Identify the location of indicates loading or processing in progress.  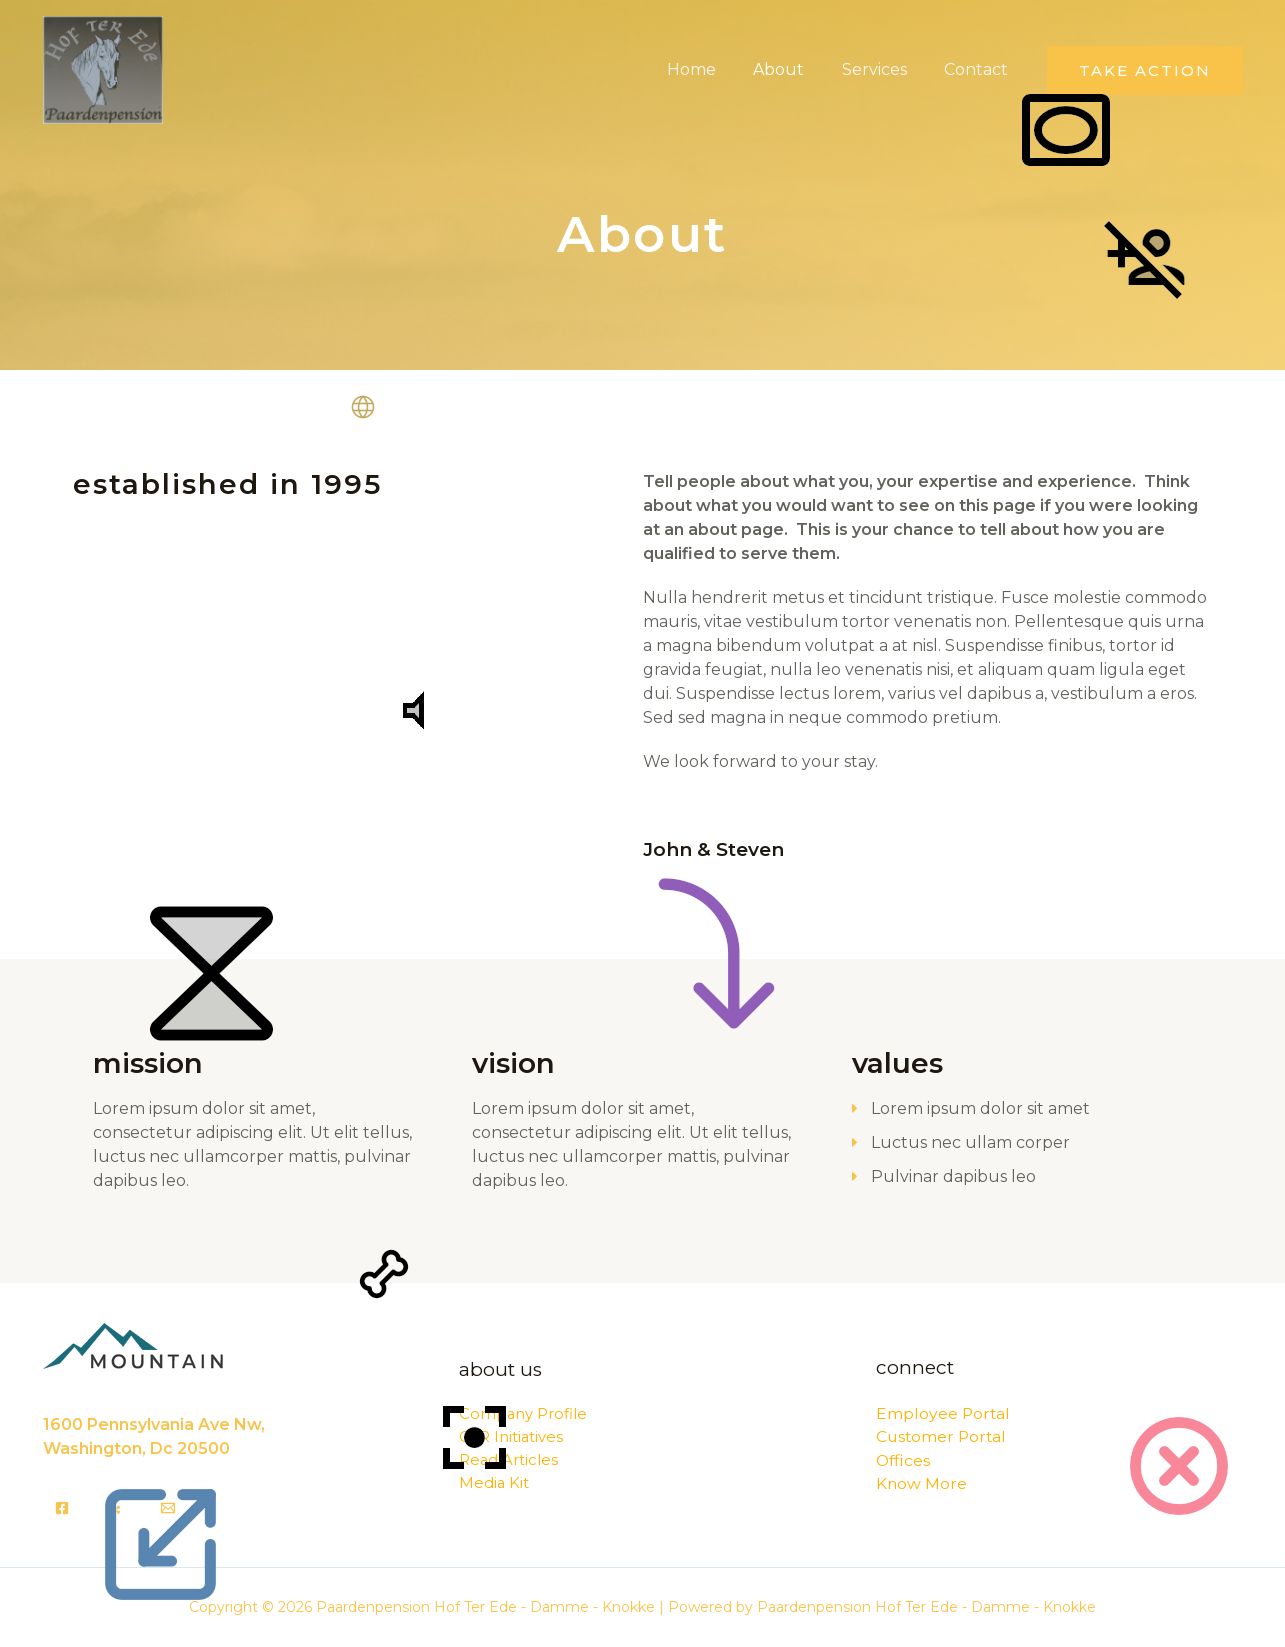
(211, 973).